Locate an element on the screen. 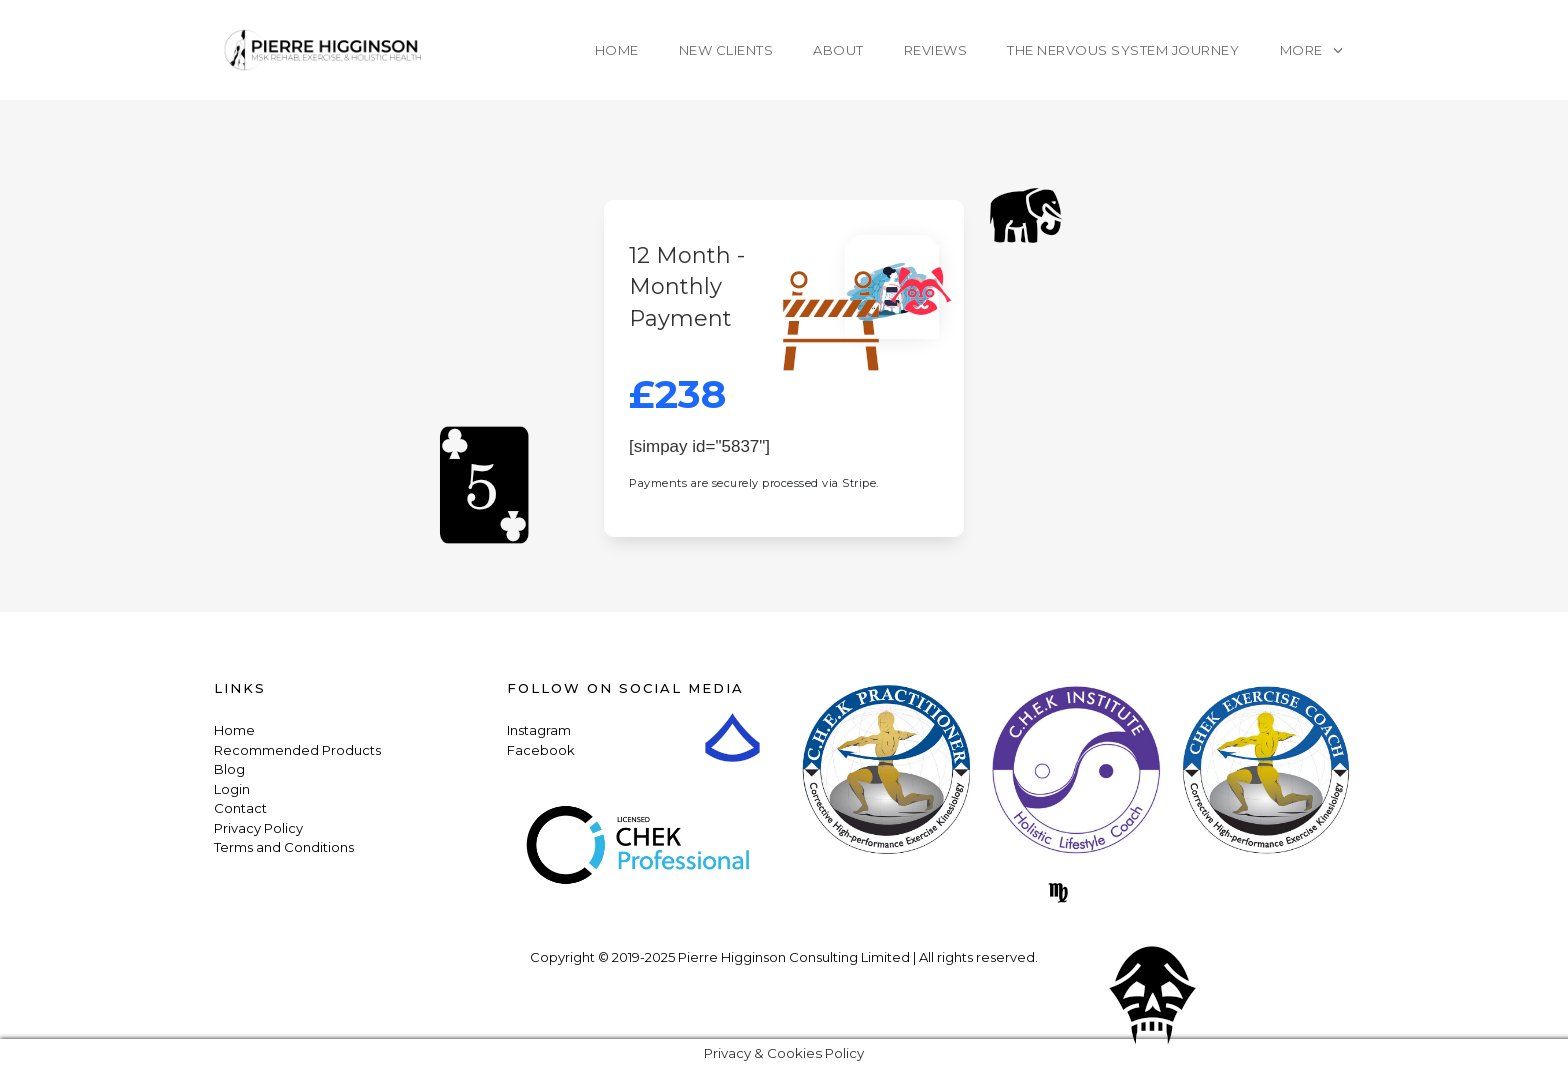 This screenshot has height=1068, width=1568. raccoon character or mascot avatar is located at coordinates (921, 291).